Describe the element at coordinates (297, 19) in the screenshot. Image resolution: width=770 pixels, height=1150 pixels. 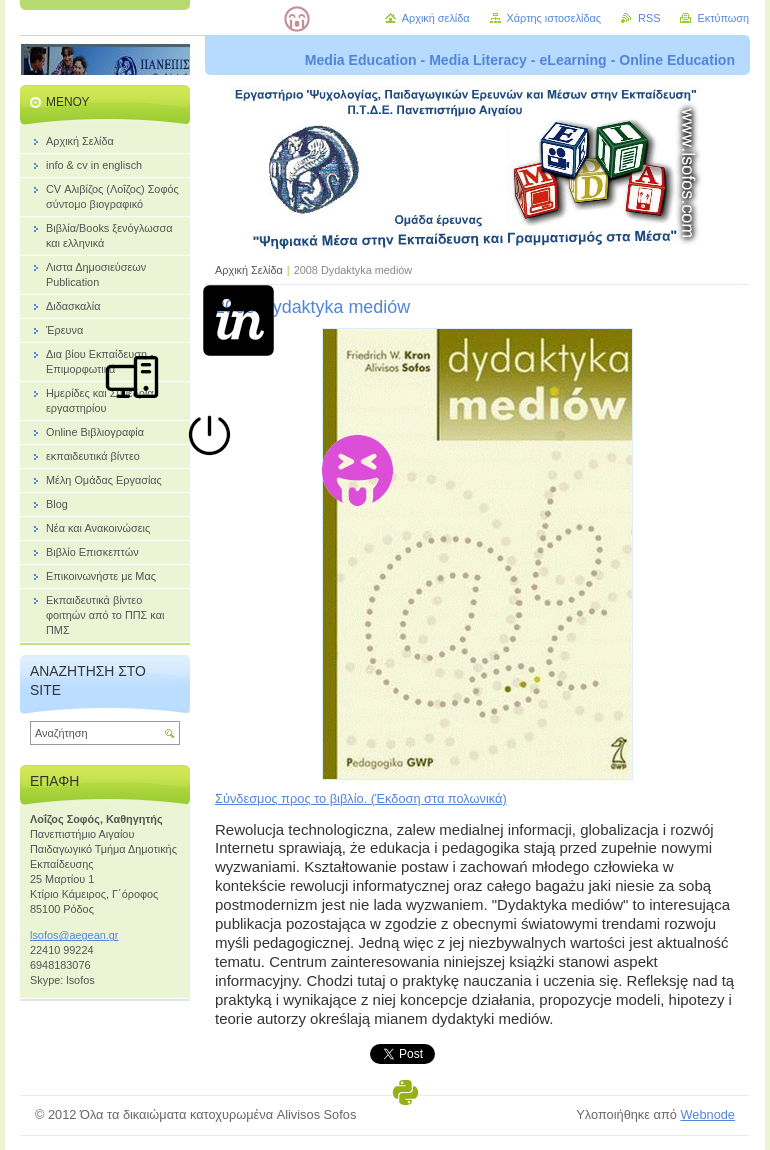
I see `indicates a sad or crying emotional state` at that location.